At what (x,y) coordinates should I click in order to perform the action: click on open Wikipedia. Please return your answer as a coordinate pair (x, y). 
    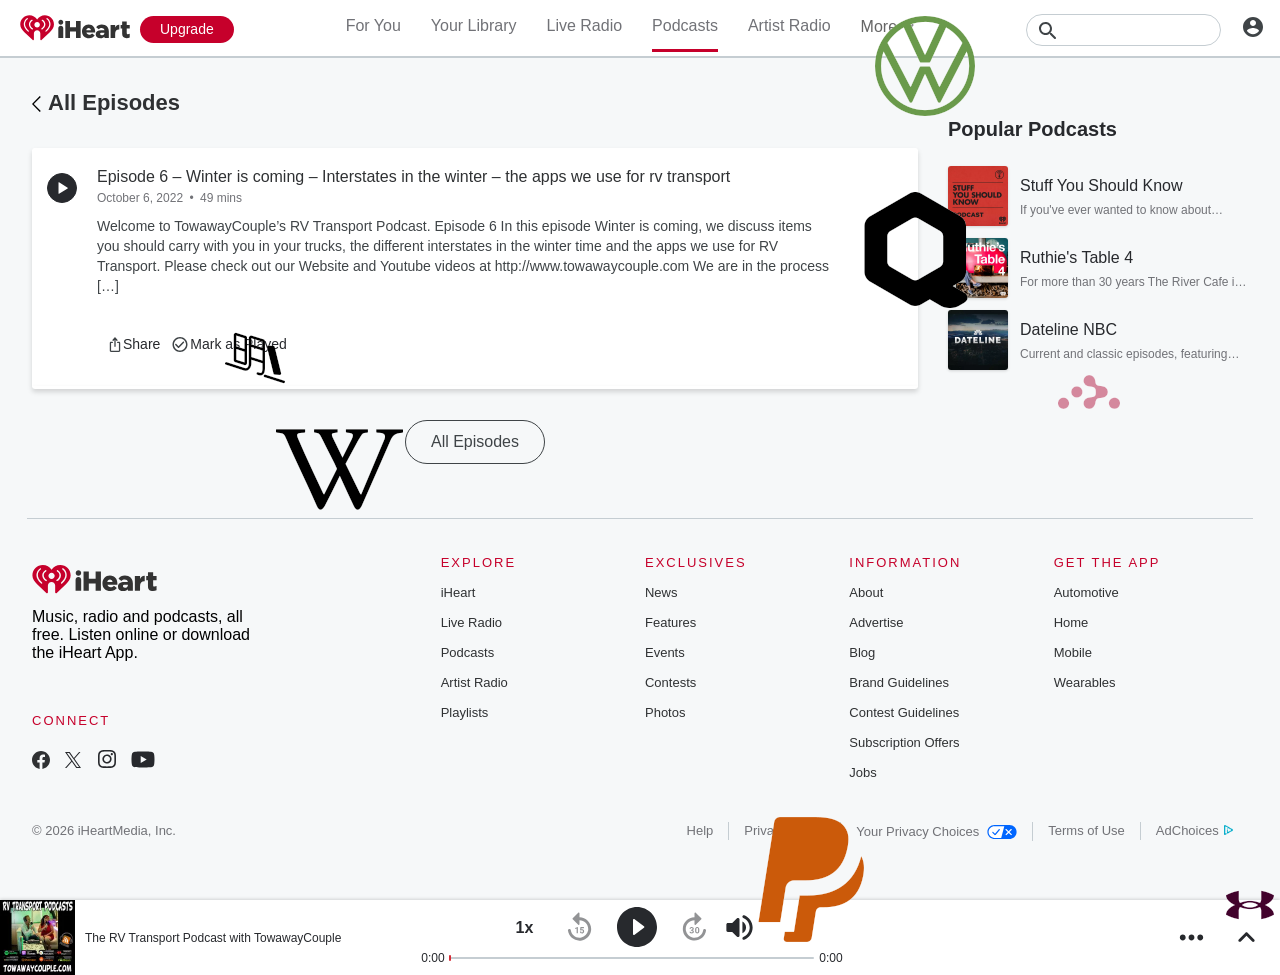
    Looking at the image, I should click on (339, 469).